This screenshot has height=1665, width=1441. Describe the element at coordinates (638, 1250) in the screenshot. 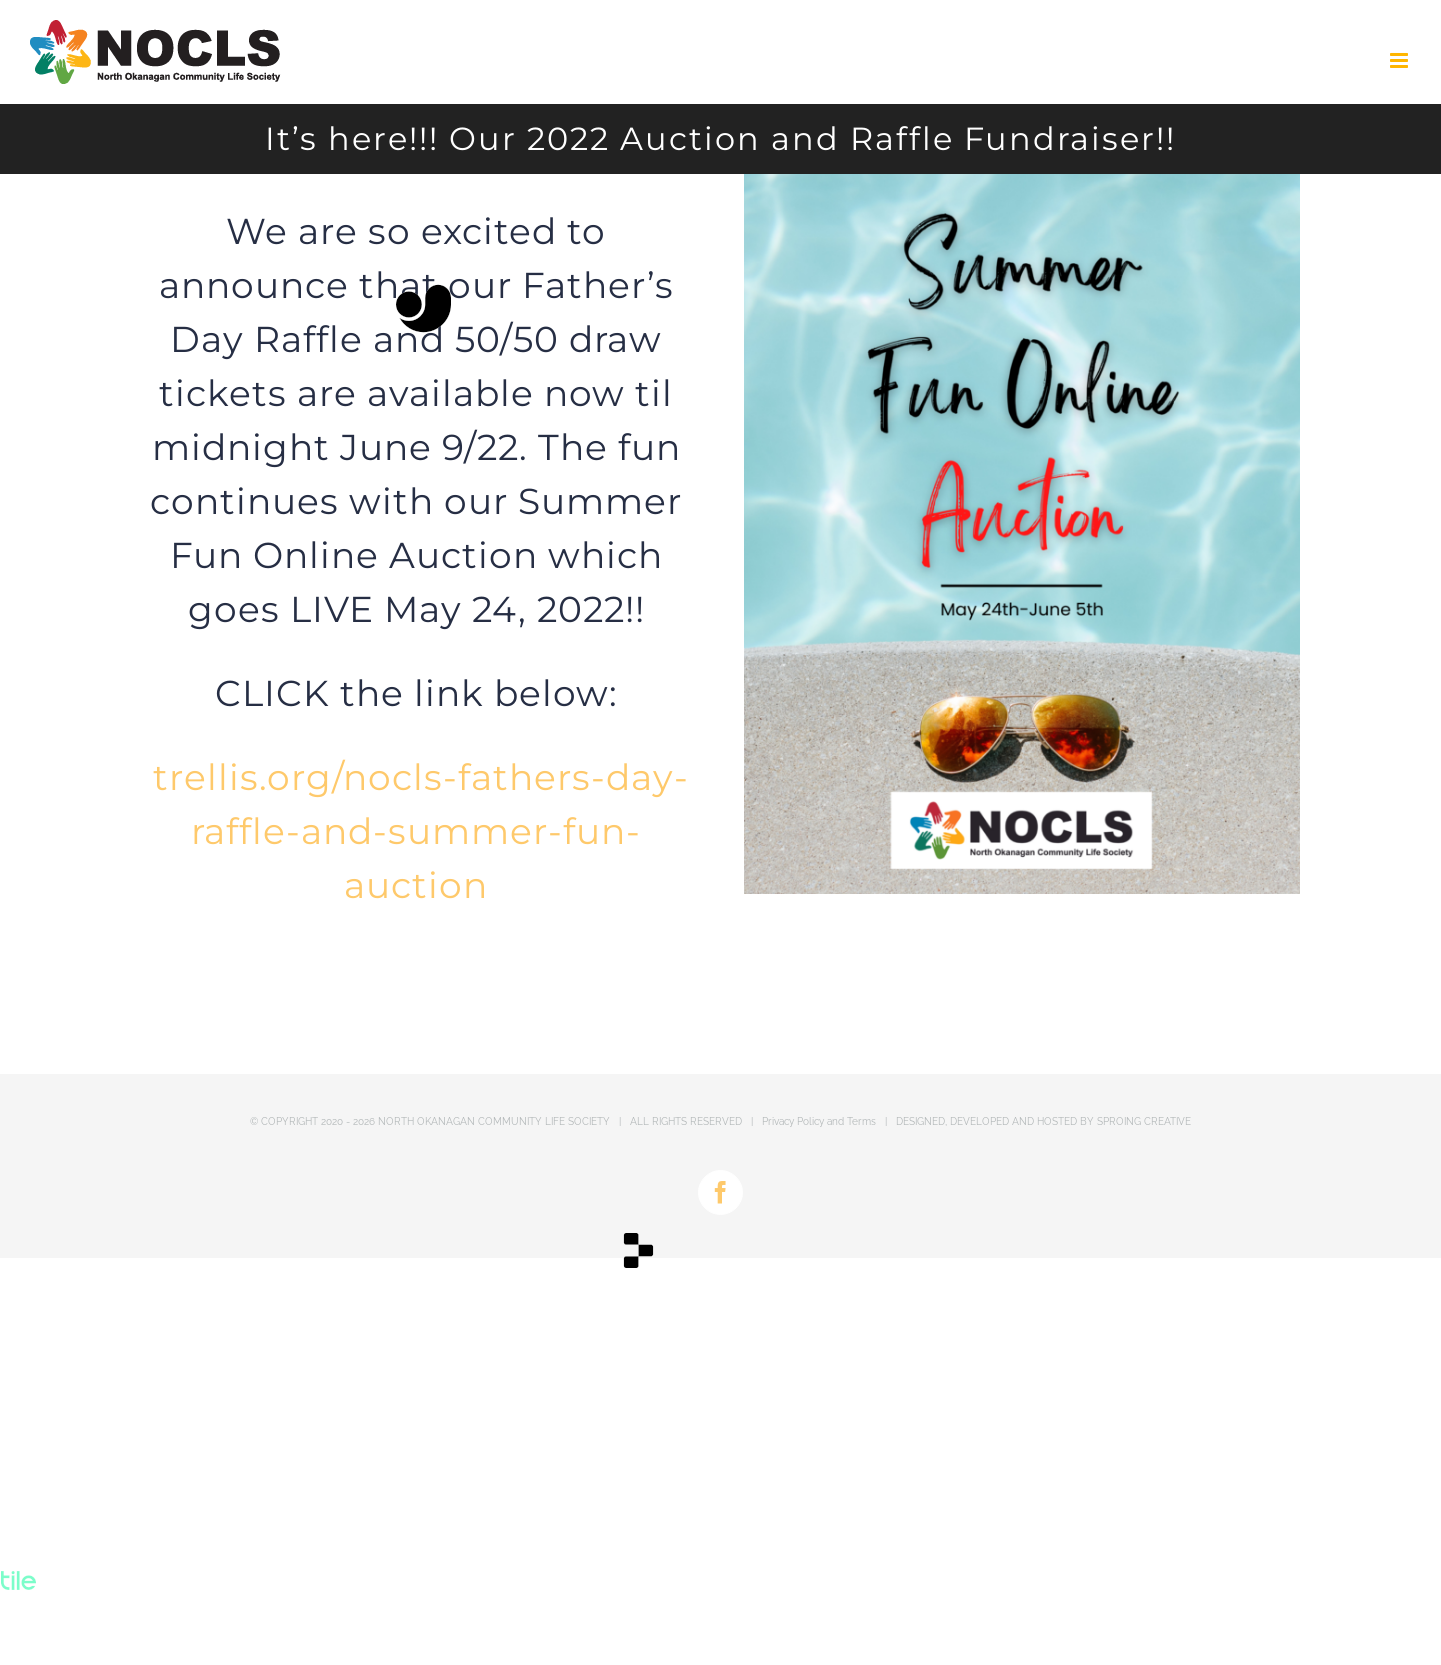

I see `open replit` at that location.